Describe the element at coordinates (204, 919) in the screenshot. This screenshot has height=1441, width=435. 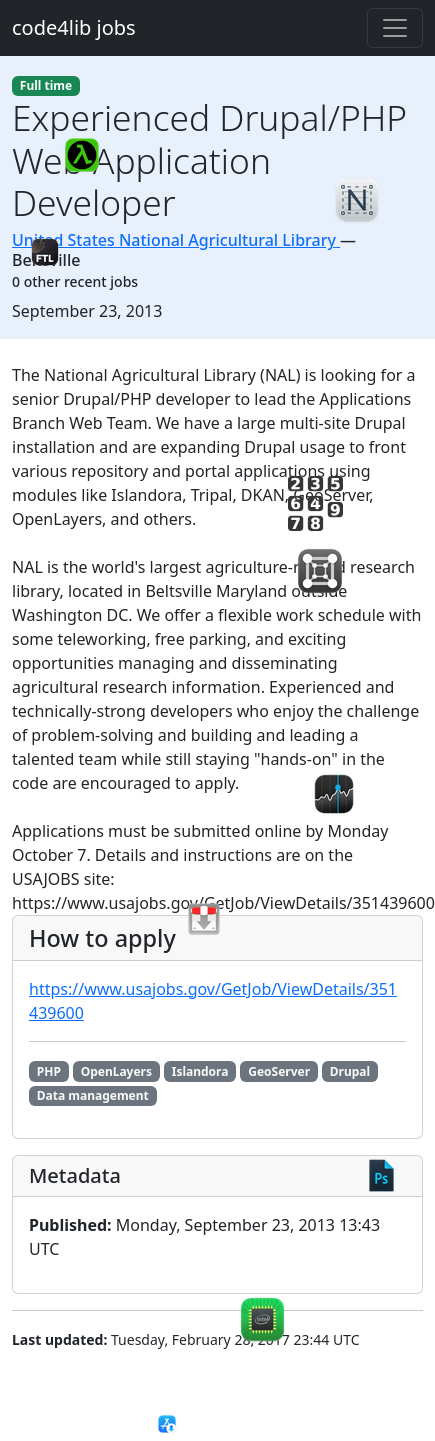
I see `open transmission torrent client` at that location.